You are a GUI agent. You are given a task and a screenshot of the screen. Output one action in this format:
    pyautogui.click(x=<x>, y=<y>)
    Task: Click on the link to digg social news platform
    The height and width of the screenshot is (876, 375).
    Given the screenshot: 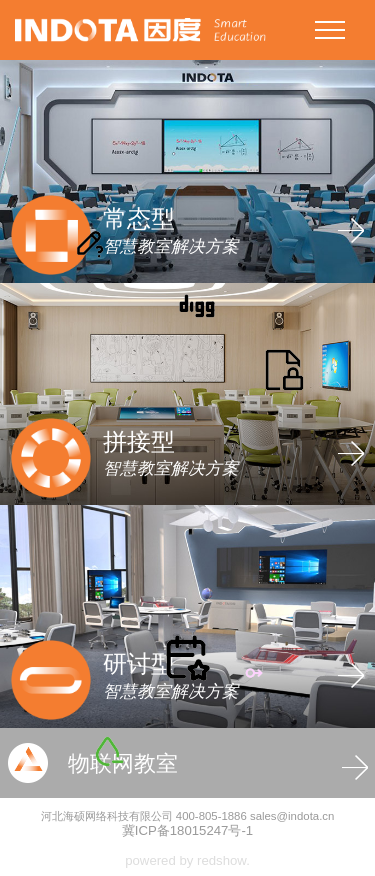 What is the action you would take?
    pyautogui.click(x=197, y=305)
    